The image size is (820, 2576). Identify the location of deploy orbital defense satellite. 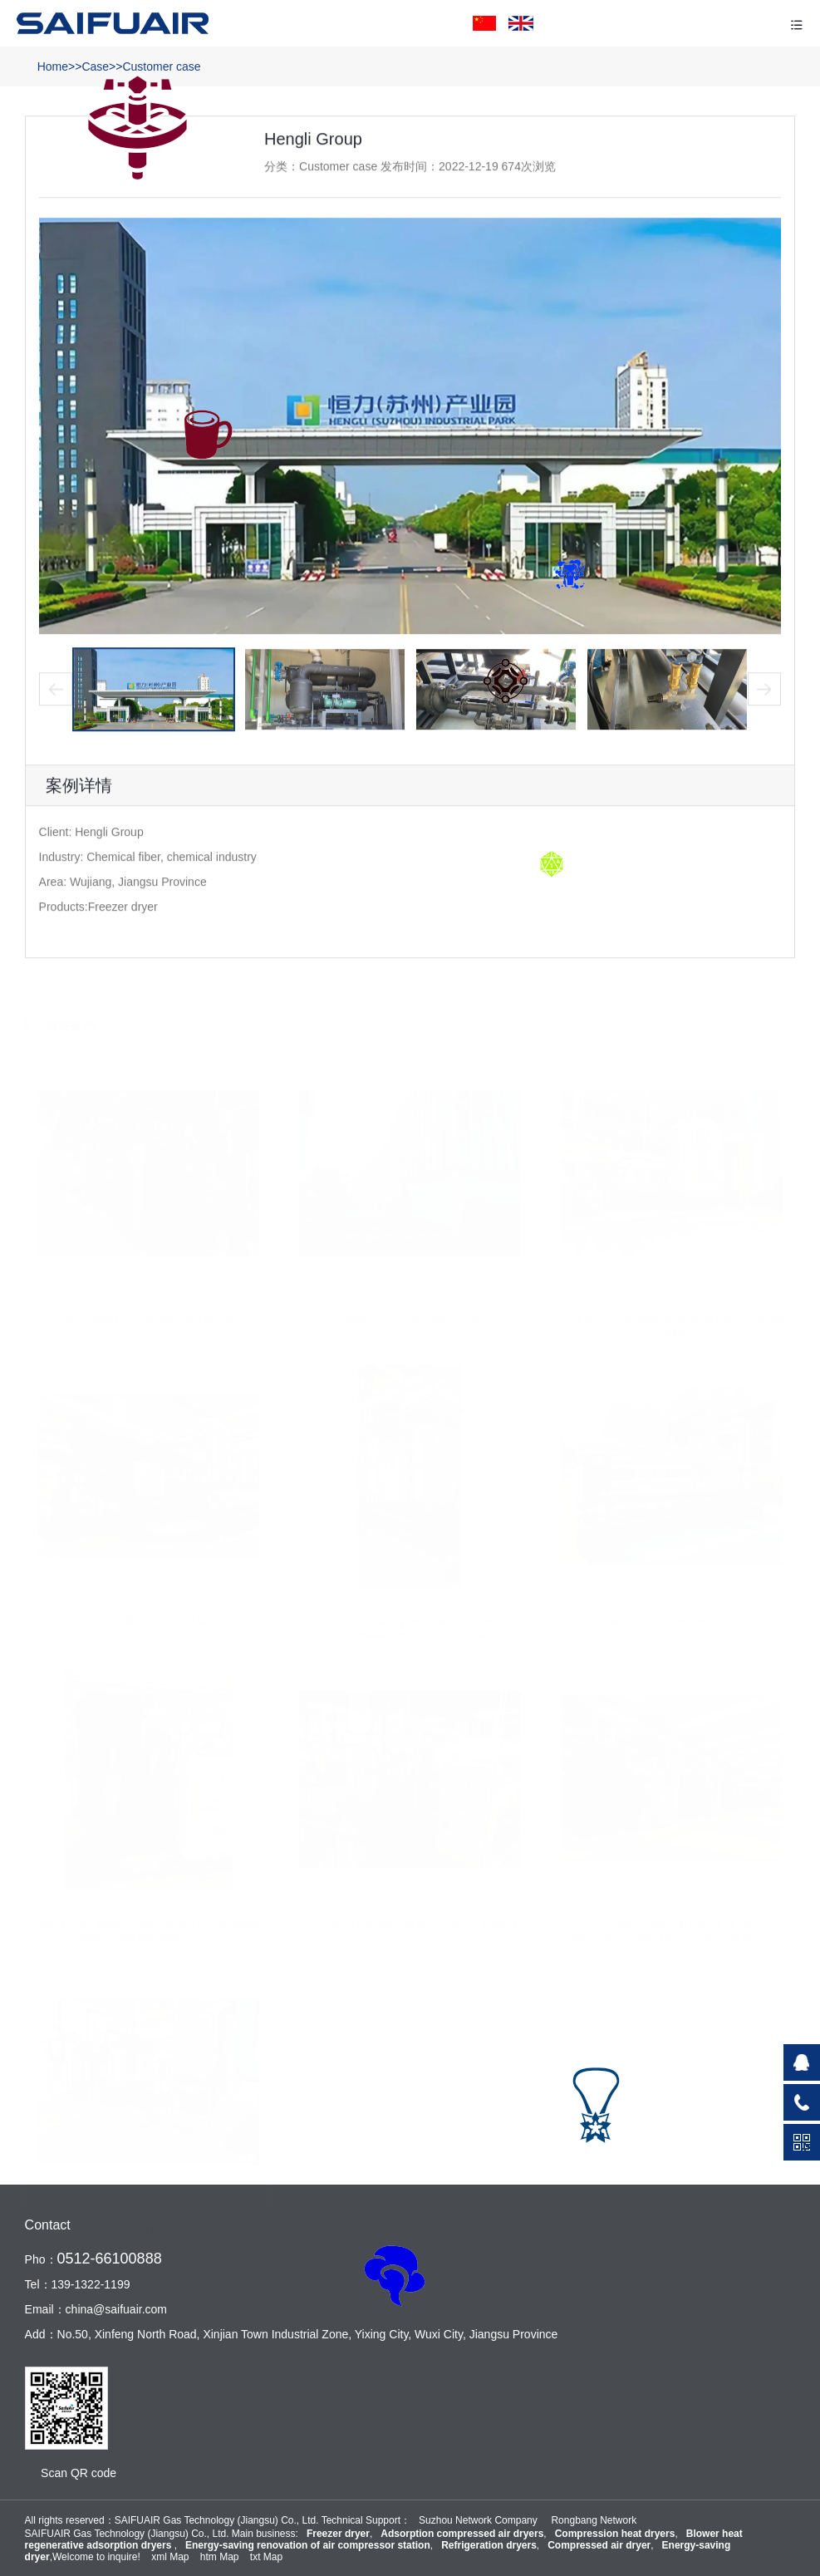
(137, 128).